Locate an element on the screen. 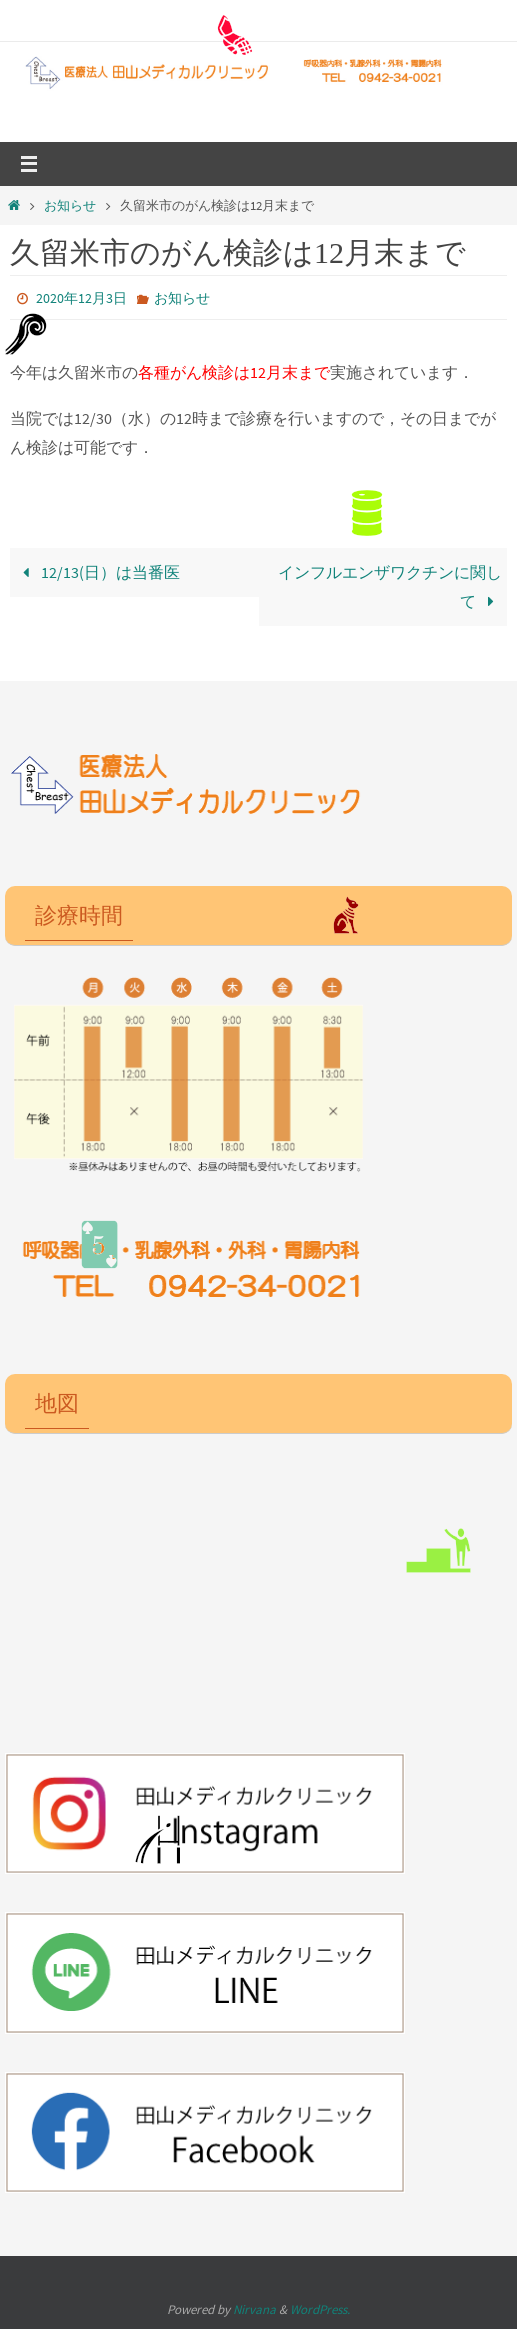  access Egyptian mythology content or games is located at coordinates (346, 915).